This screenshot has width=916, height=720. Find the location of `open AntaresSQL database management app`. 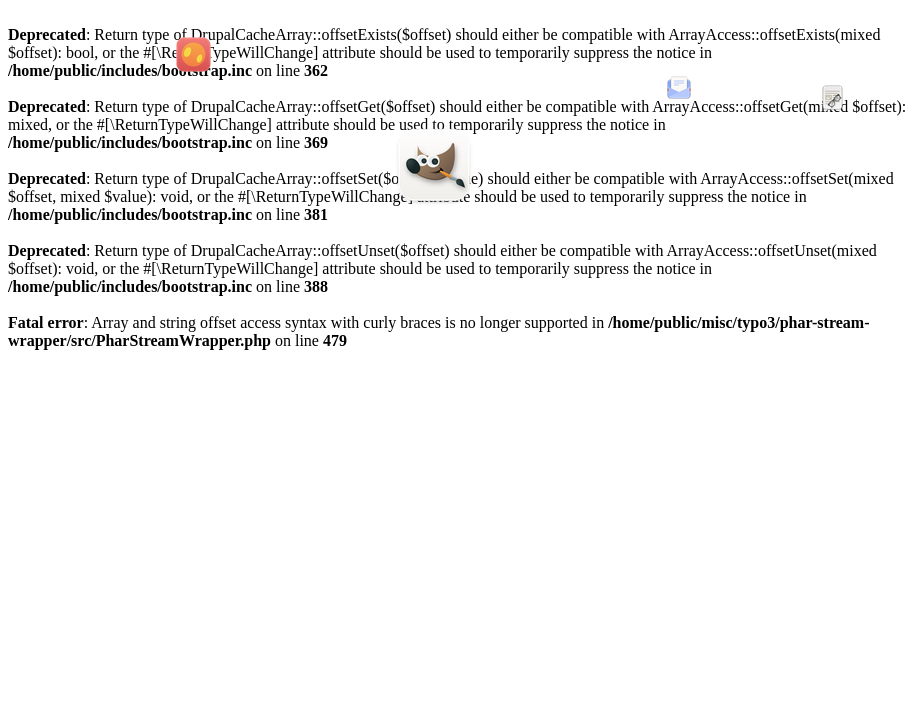

open AntaresSQL database management app is located at coordinates (193, 54).